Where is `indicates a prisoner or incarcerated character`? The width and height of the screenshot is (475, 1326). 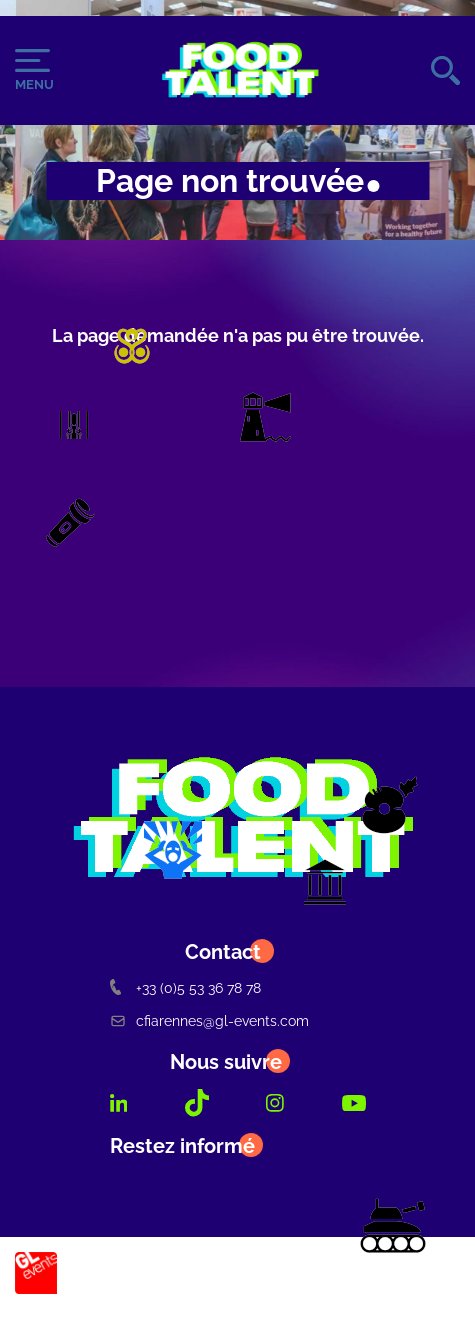 indicates a prisoner or incarcerated character is located at coordinates (74, 425).